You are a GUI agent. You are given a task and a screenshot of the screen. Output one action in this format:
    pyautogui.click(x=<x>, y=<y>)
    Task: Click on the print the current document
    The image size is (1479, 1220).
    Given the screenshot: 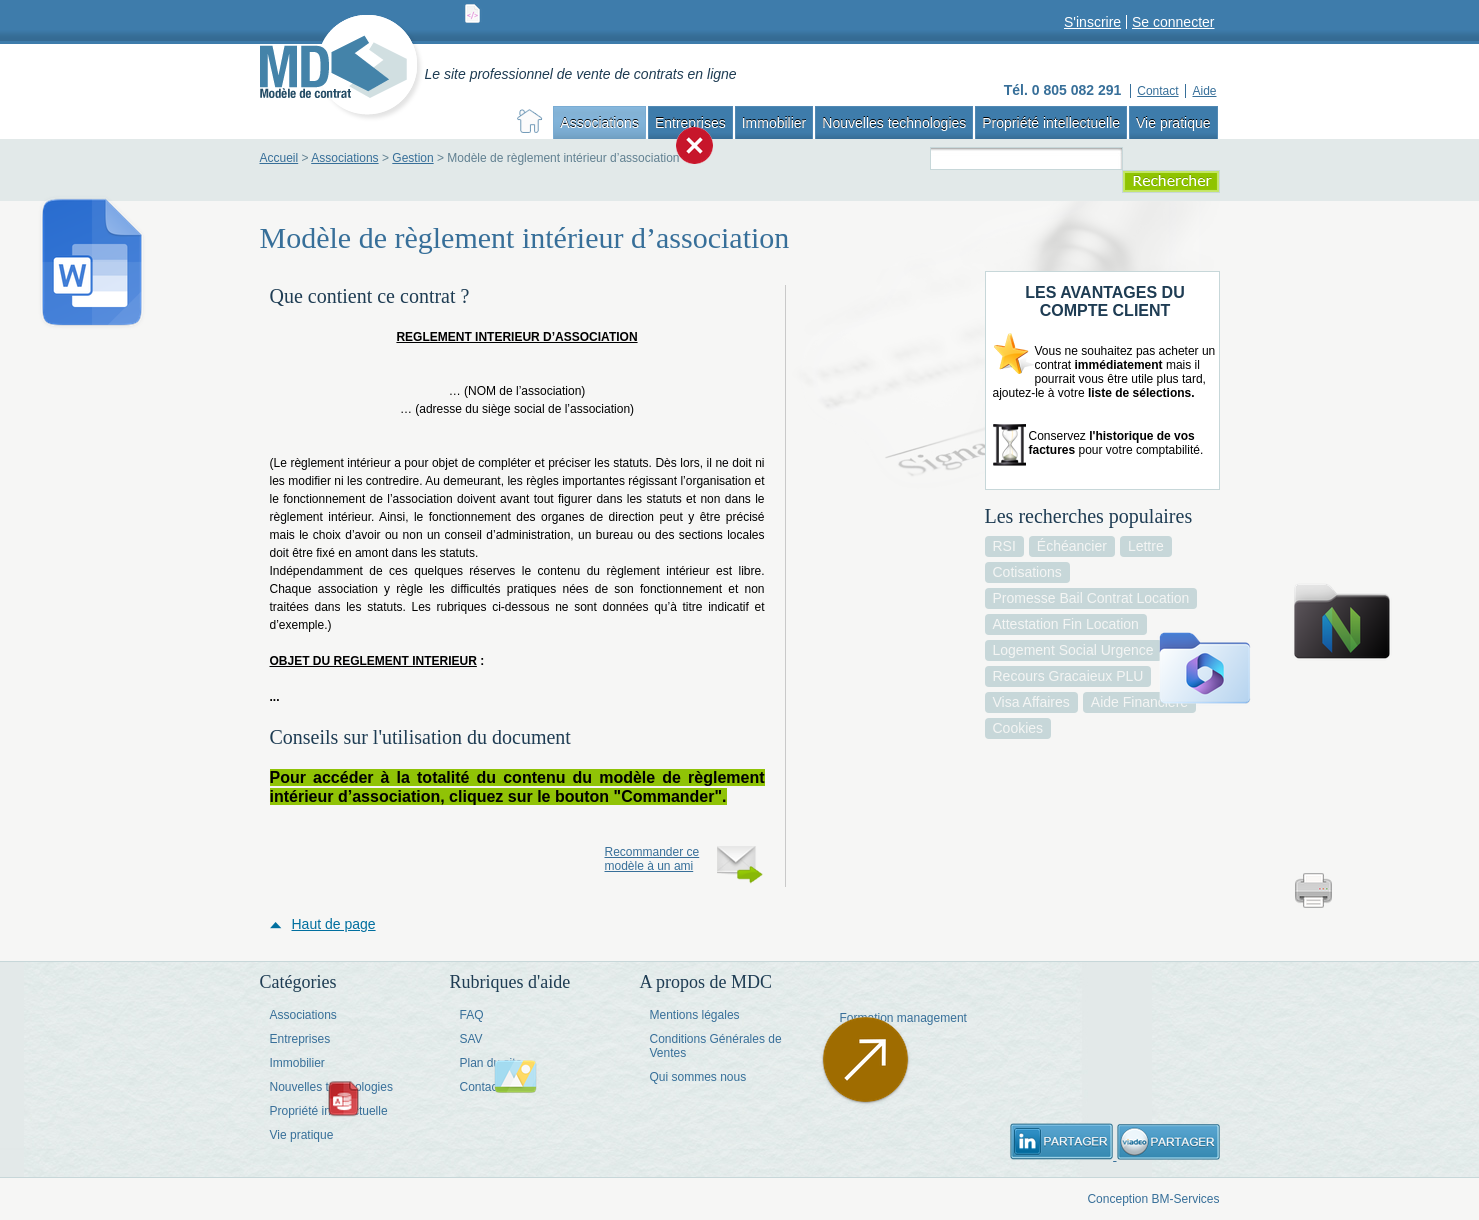 What is the action you would take?
    pyautogui.click(x=1313, y=890)
    